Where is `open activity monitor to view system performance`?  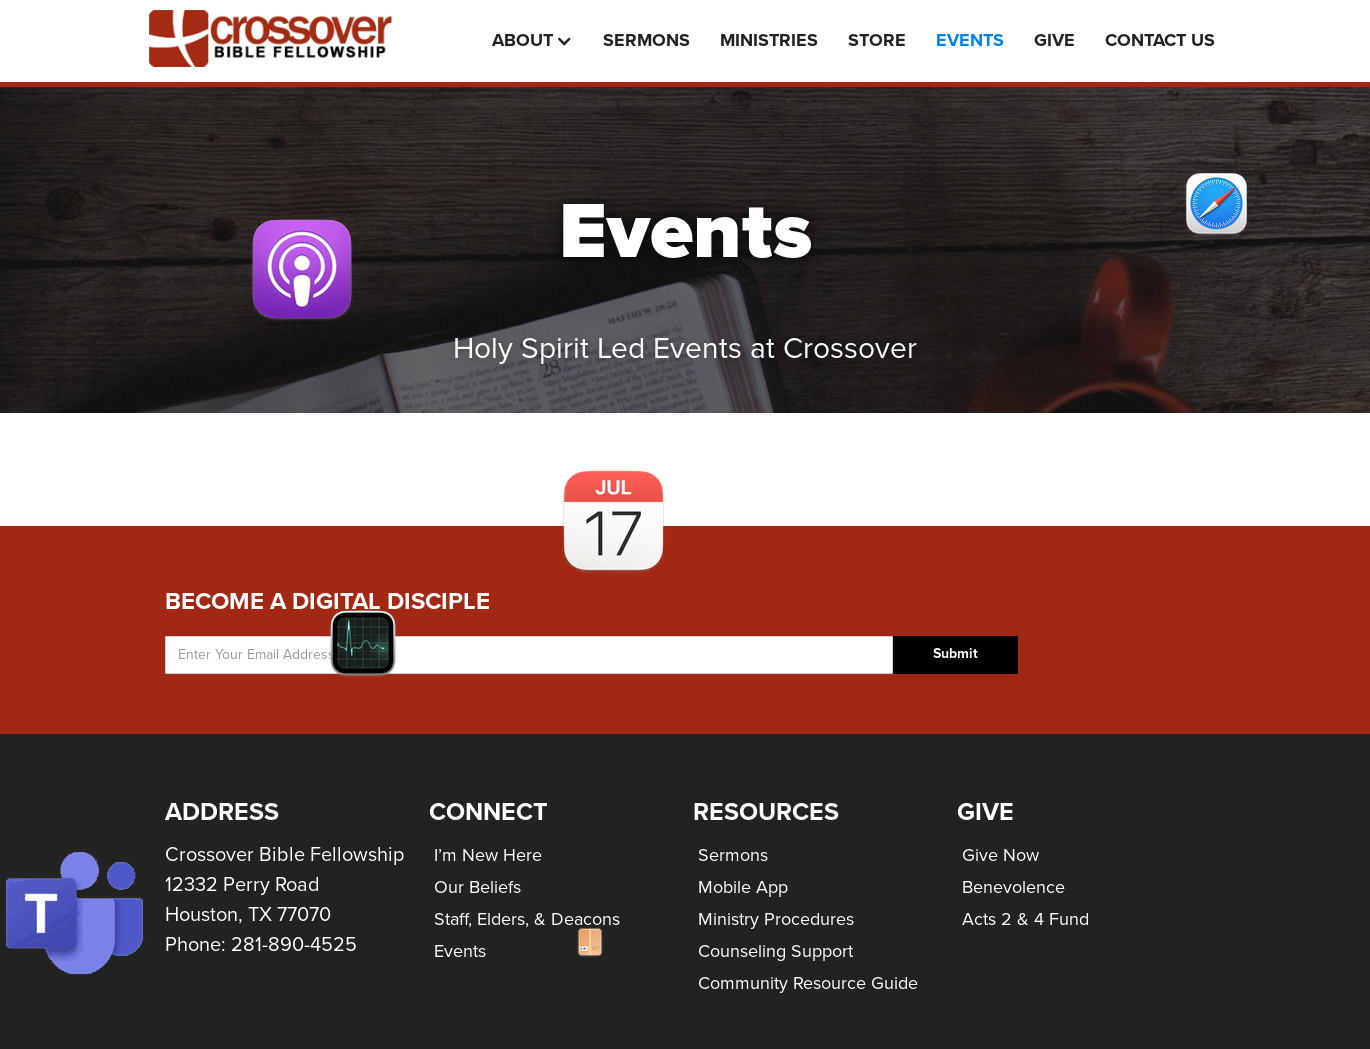
open activity monitor to view system performance is located at coordinates (363, 643).